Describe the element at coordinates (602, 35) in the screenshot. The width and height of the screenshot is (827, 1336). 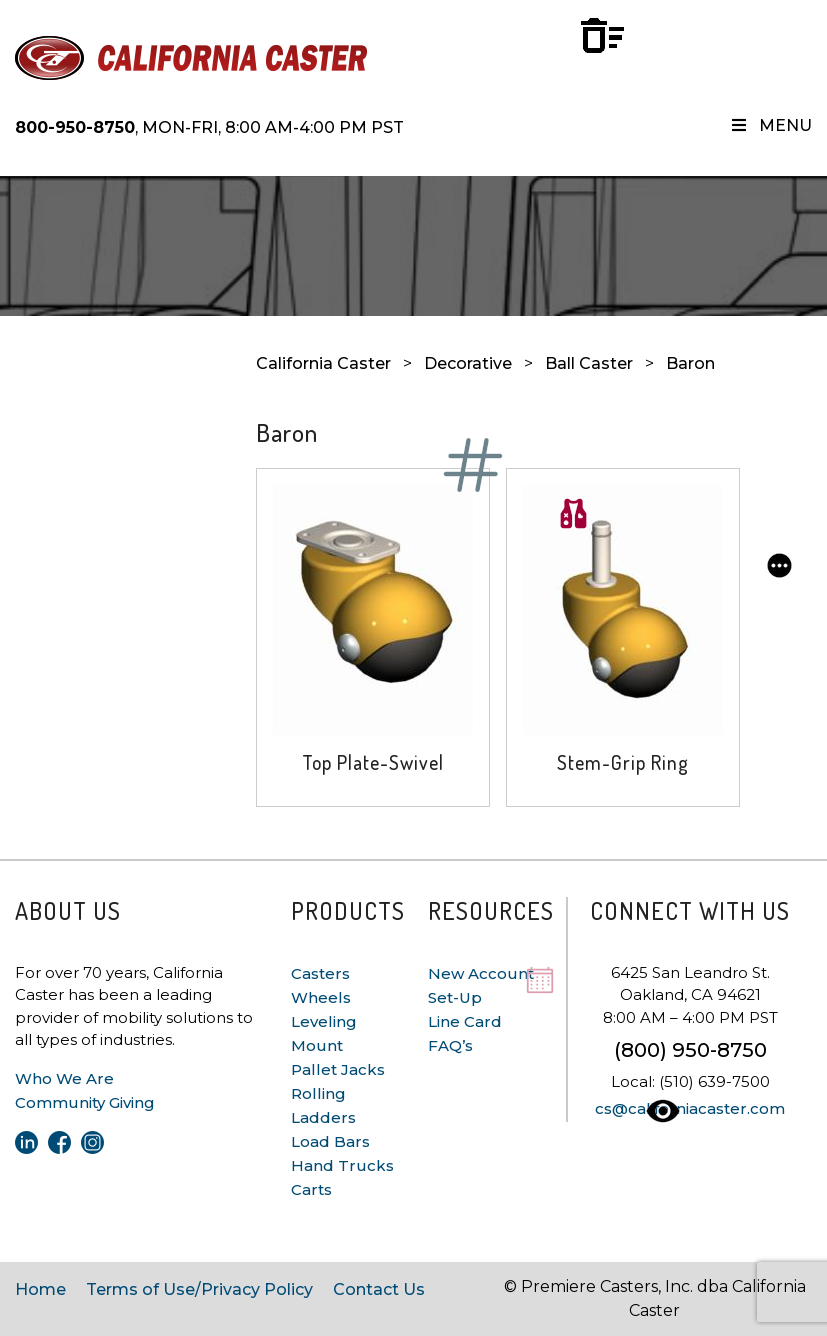
I see `delete all selected items` at that location.